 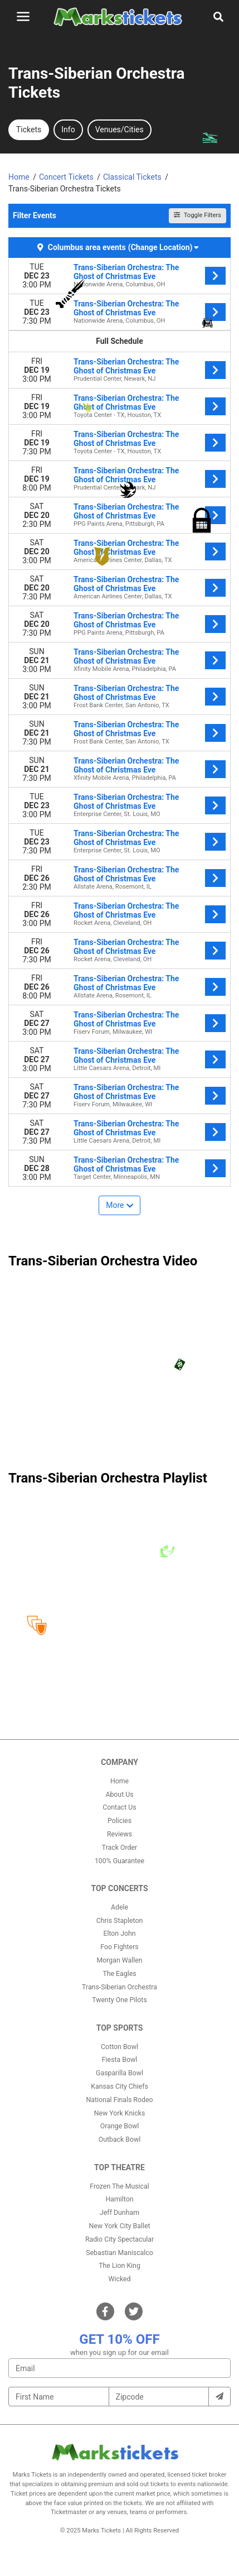 What do you see at coordinates (207, 322) in the screenshot?
I see `access power generator controls` at bounding box center [207, 322].